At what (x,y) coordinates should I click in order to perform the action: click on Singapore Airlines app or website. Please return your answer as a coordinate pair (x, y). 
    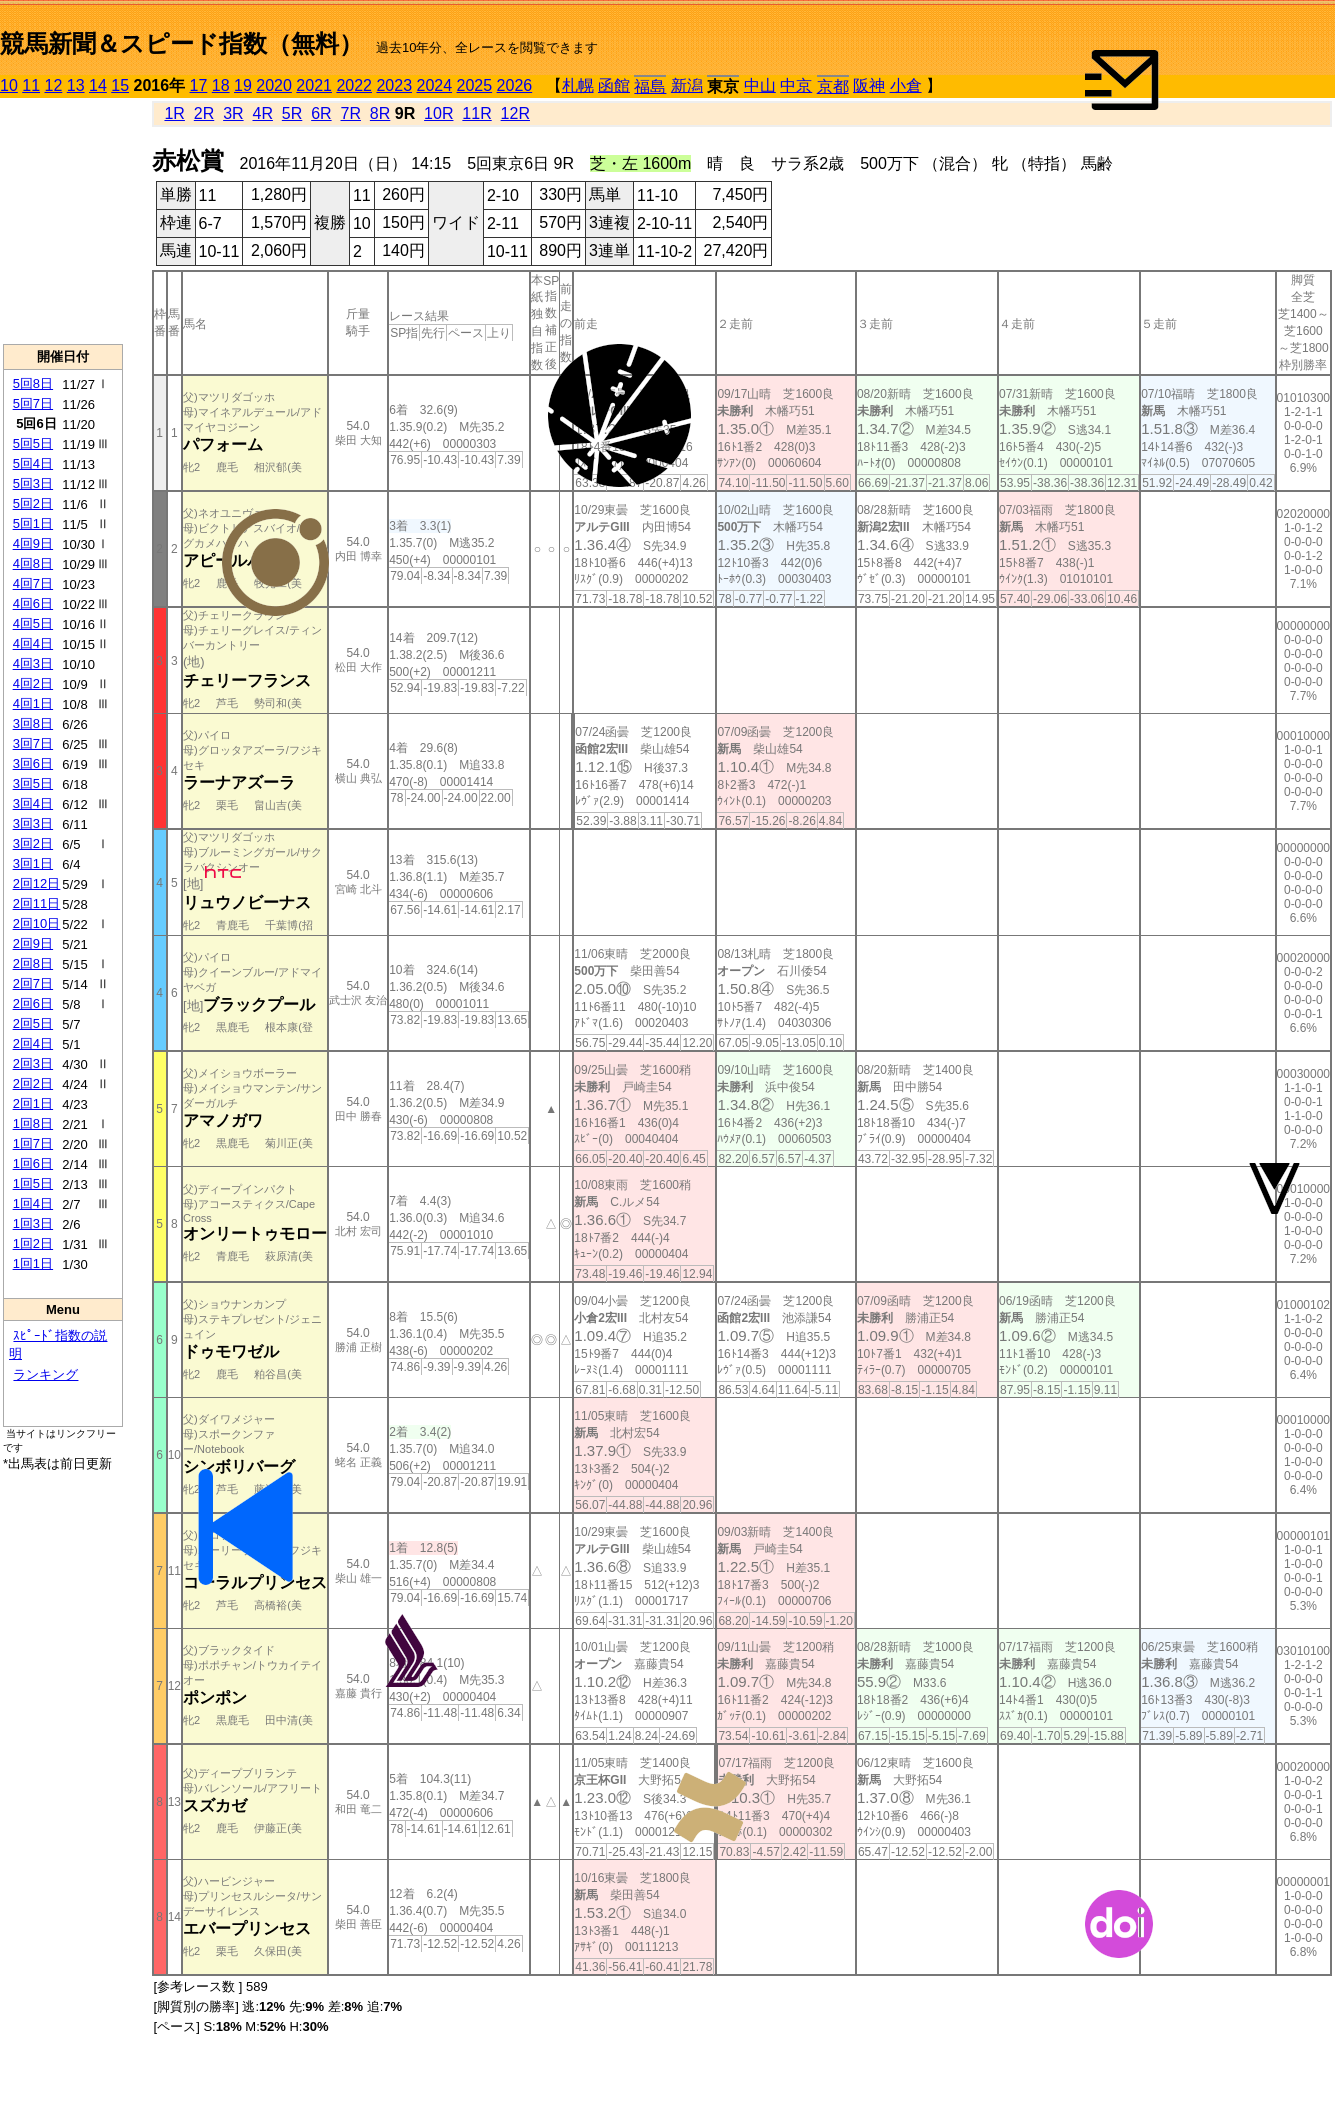
    Looking at the image, I should click on (411, 1650).